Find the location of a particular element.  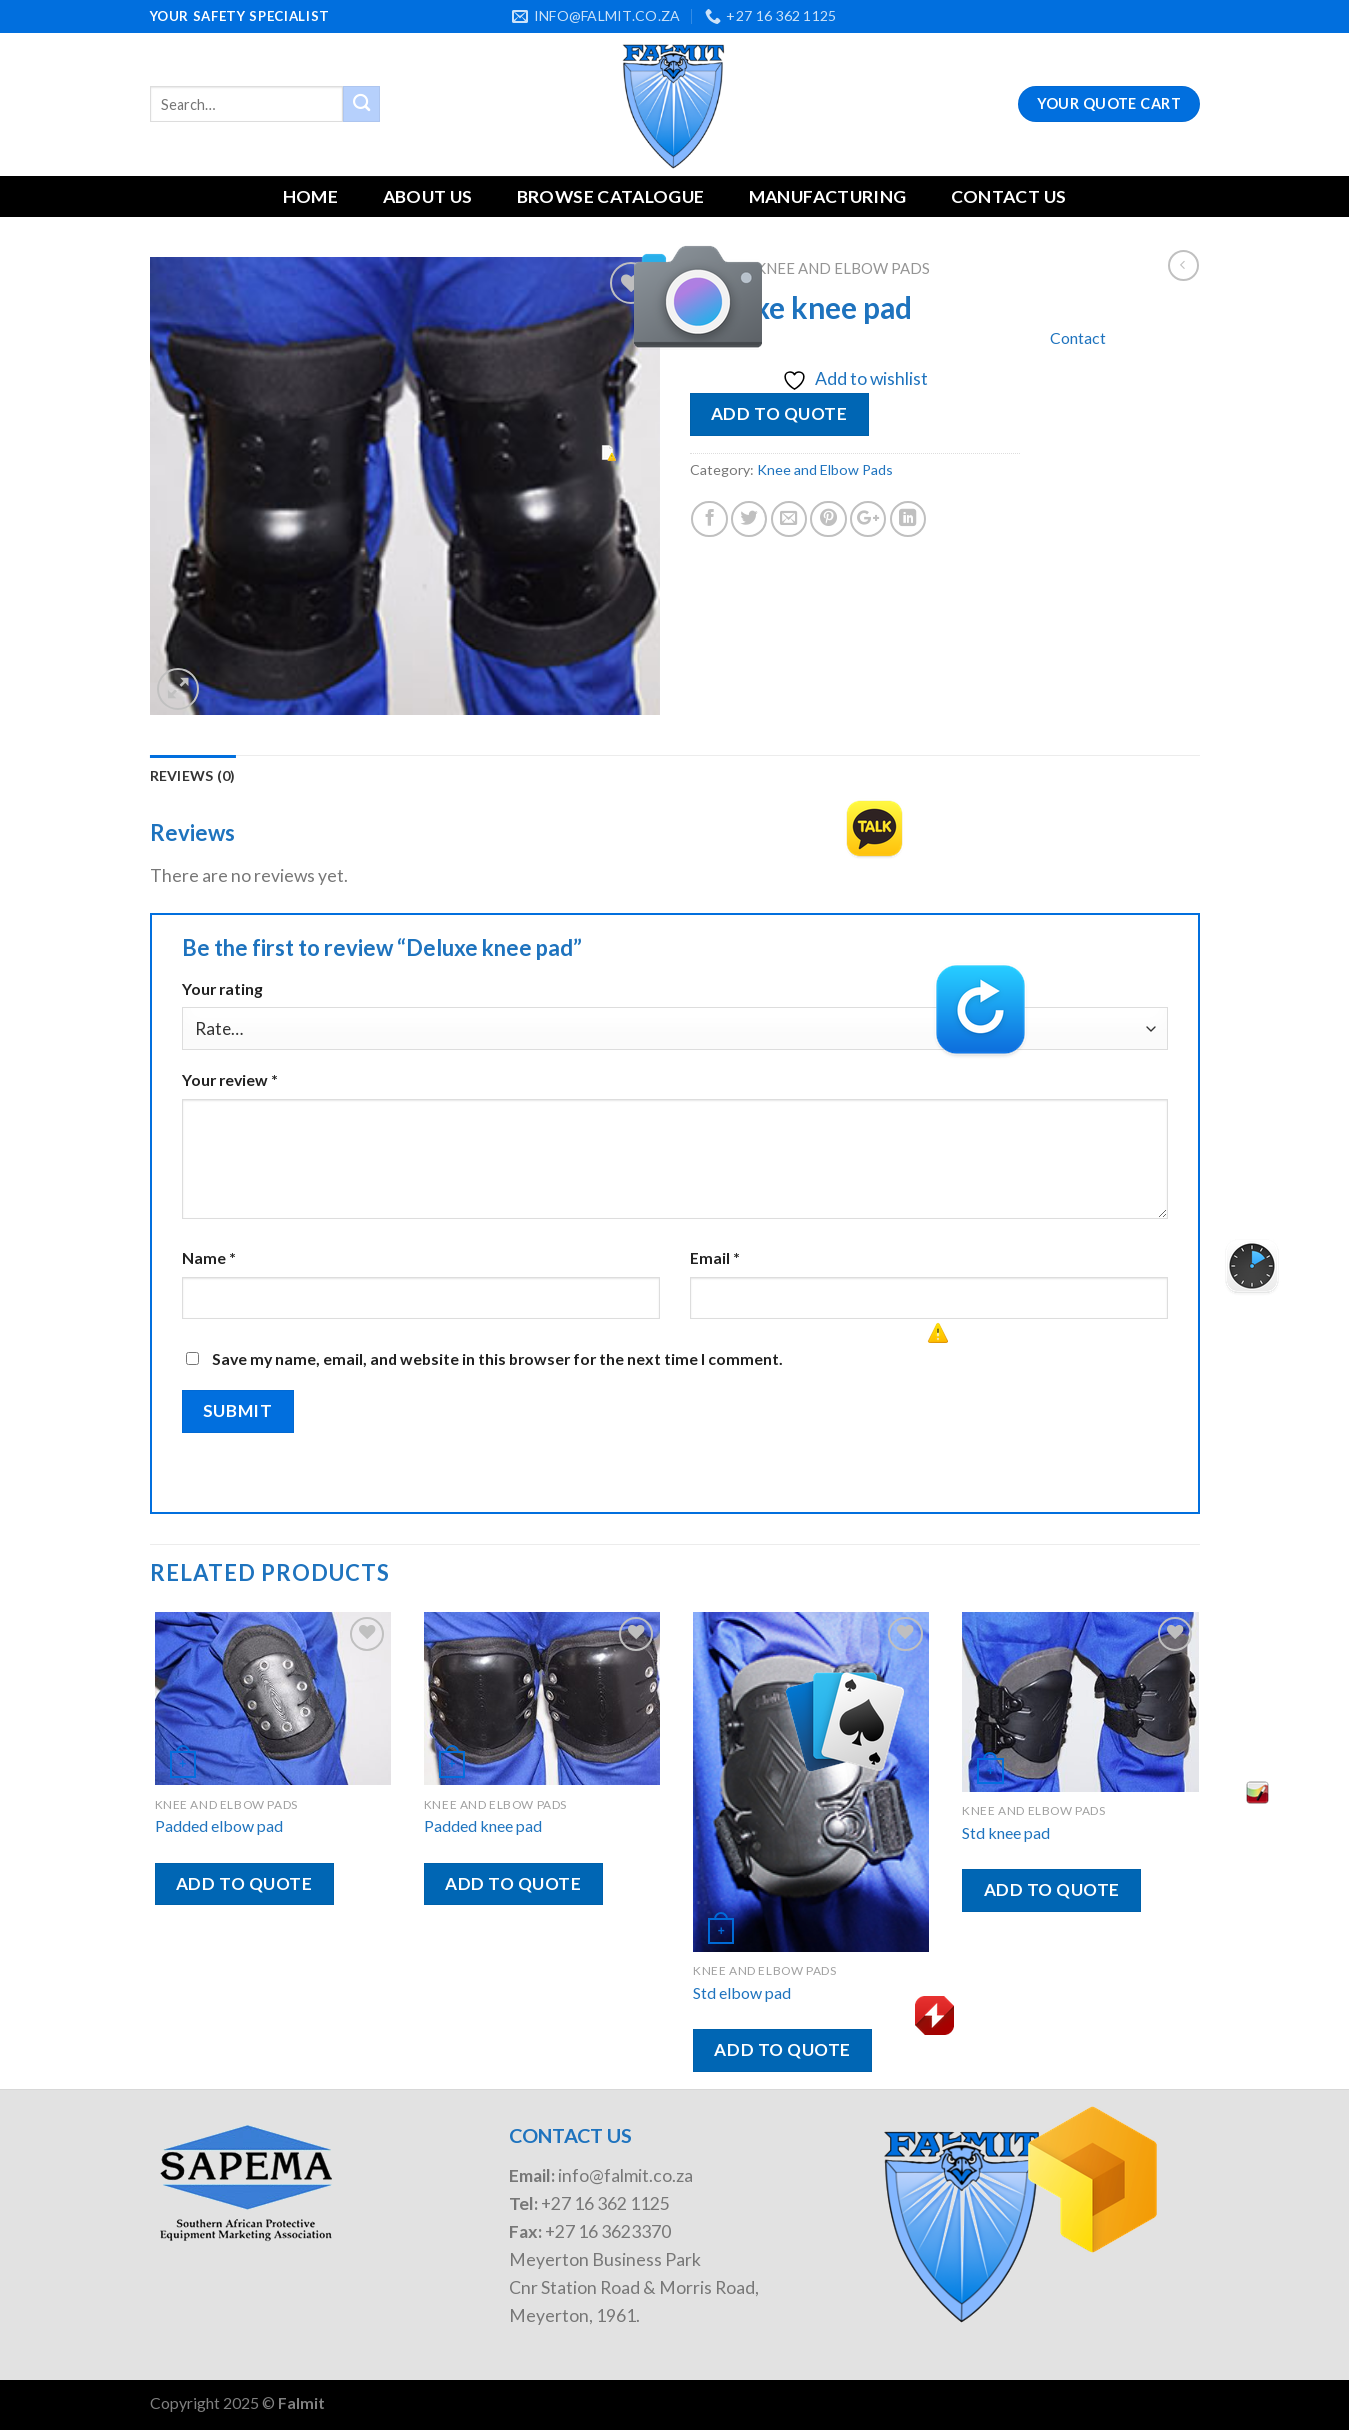

open the camera app is located at coordinates (698, 297).